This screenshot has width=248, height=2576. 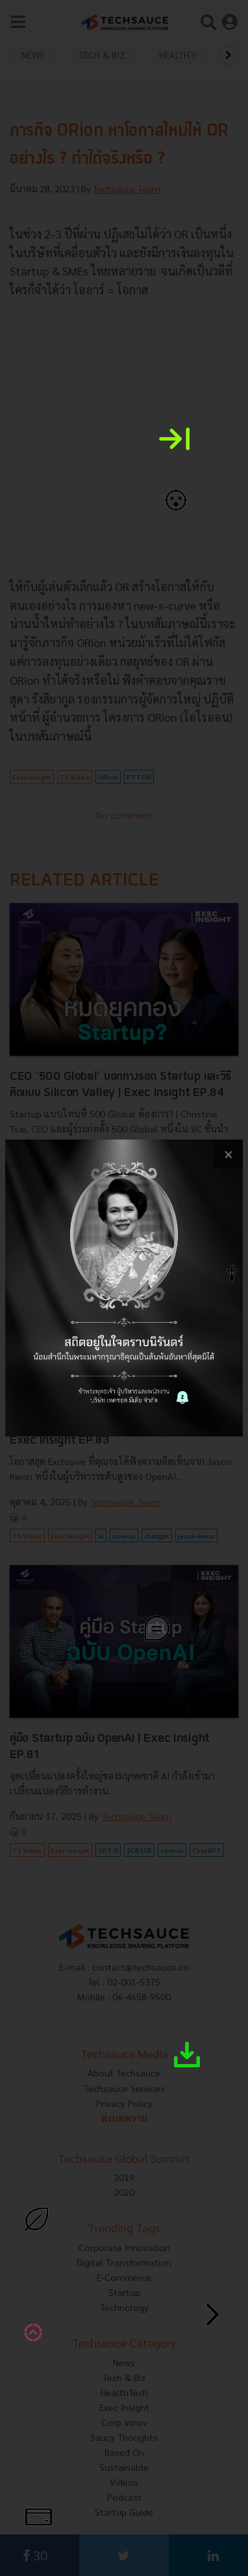 I want to click on download a file to your device, so click(x=187, y=2056).